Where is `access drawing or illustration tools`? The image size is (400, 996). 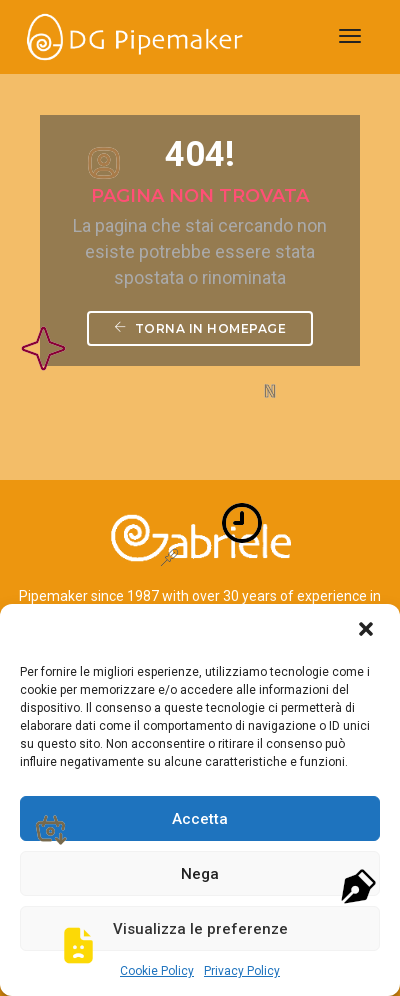
access drawing or illustration tools is located at coordinates (356, 888).